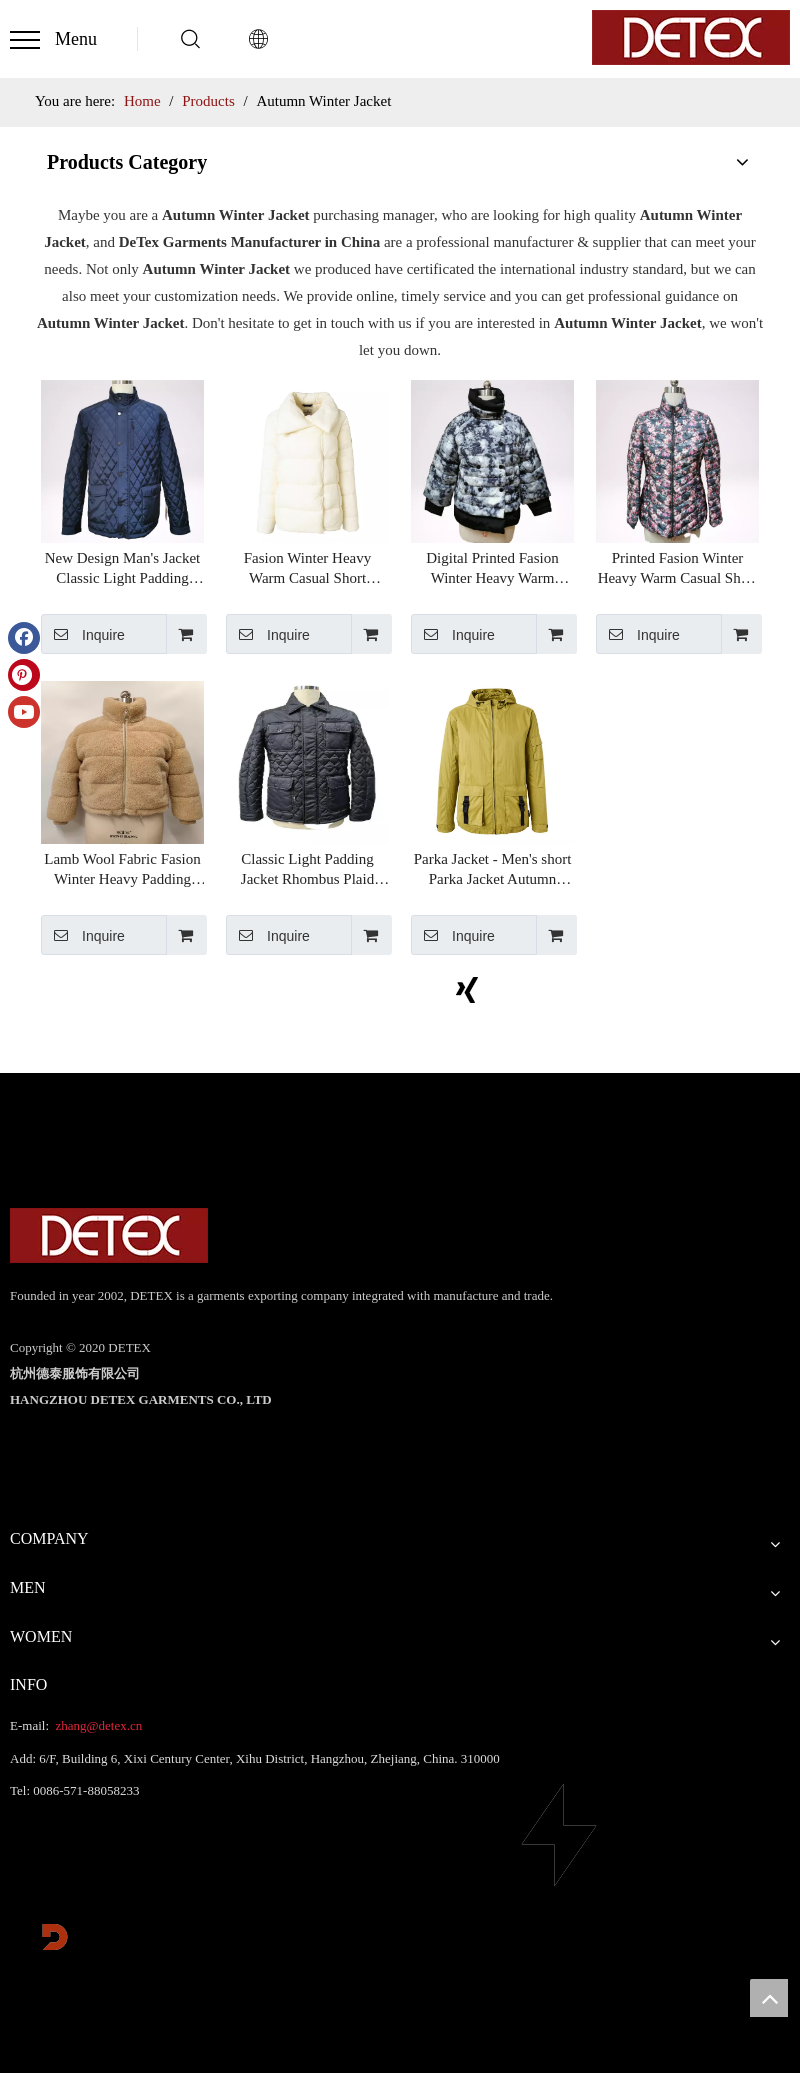 The image size is (800, 2073). Describe the element at coordinates (55, 1937) in the screenshot. I see `deepgram logo` at that location.